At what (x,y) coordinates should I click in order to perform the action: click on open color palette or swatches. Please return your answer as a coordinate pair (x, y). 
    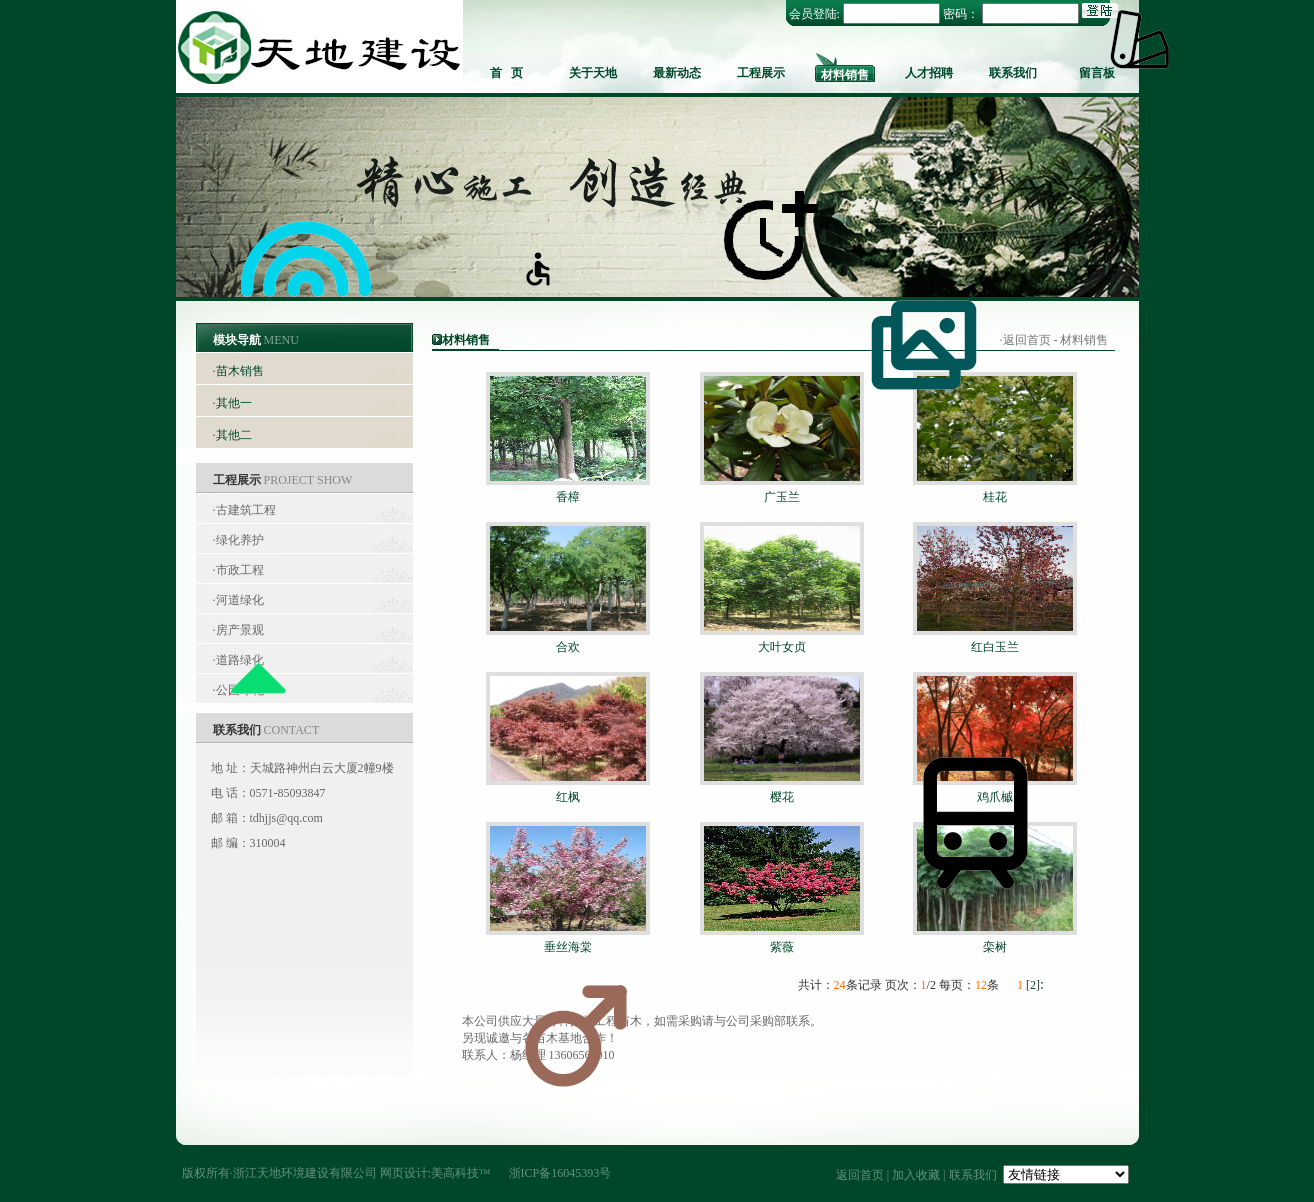
    Looking at the image, I should click on (1137, 41).